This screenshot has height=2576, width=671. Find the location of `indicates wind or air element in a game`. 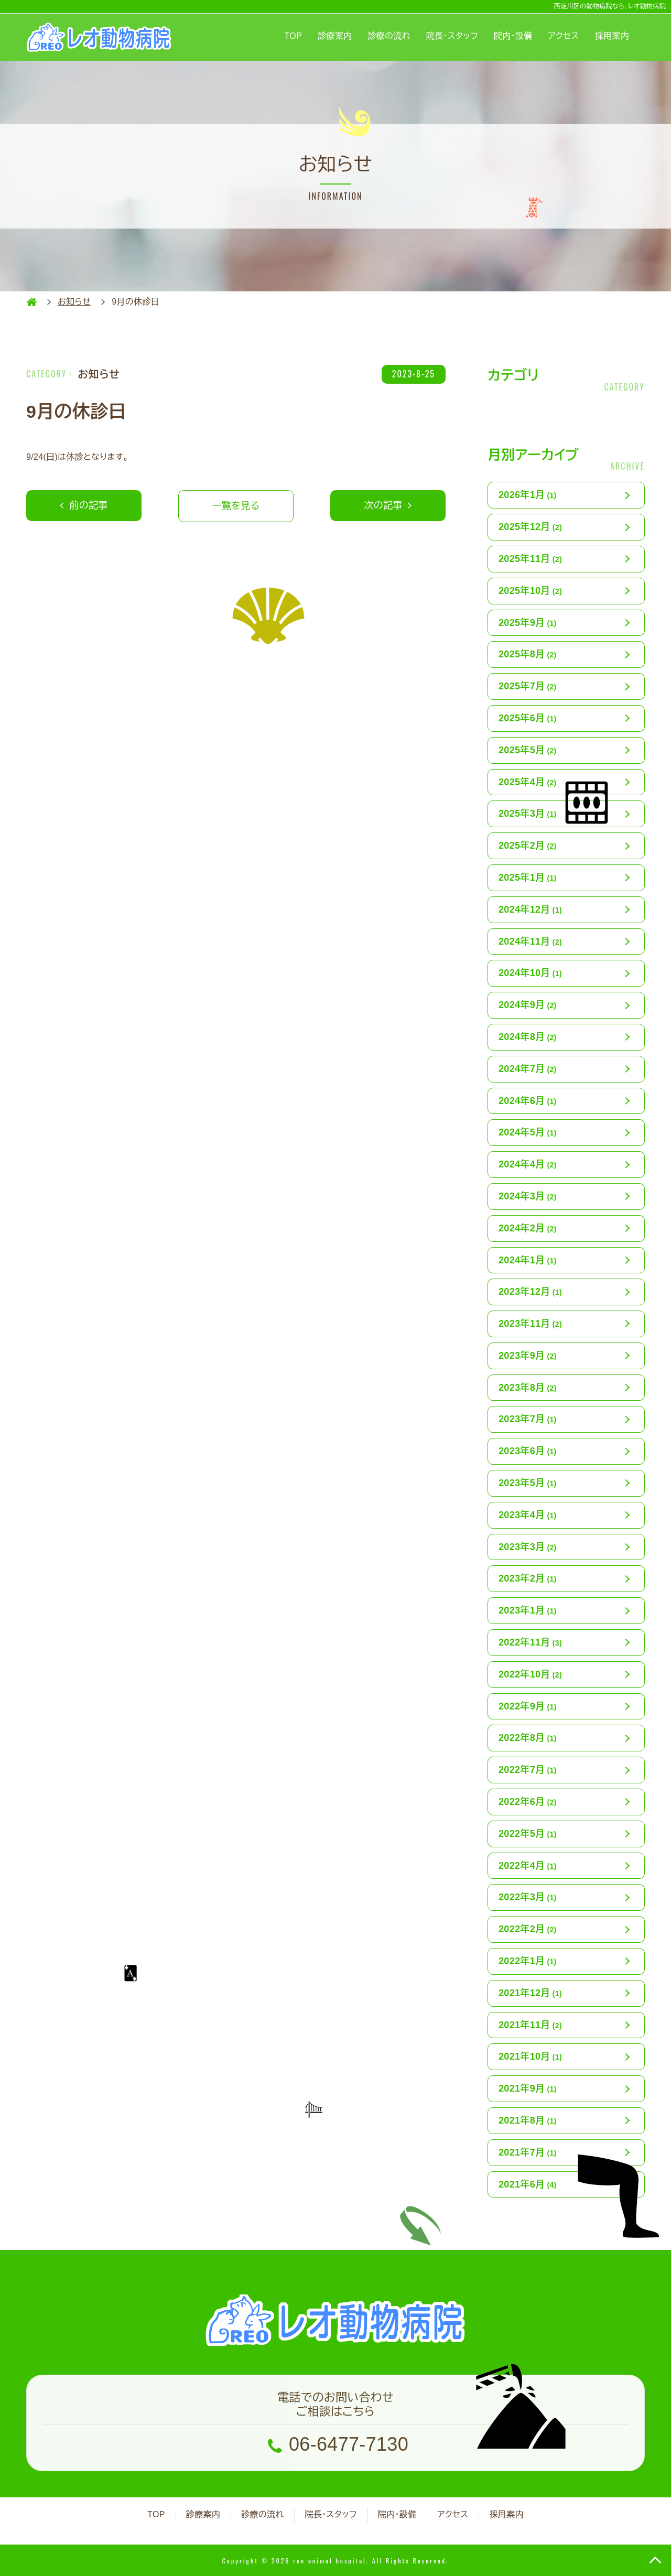

indicates wind or air element in a game is located at coordinates (355, 122).